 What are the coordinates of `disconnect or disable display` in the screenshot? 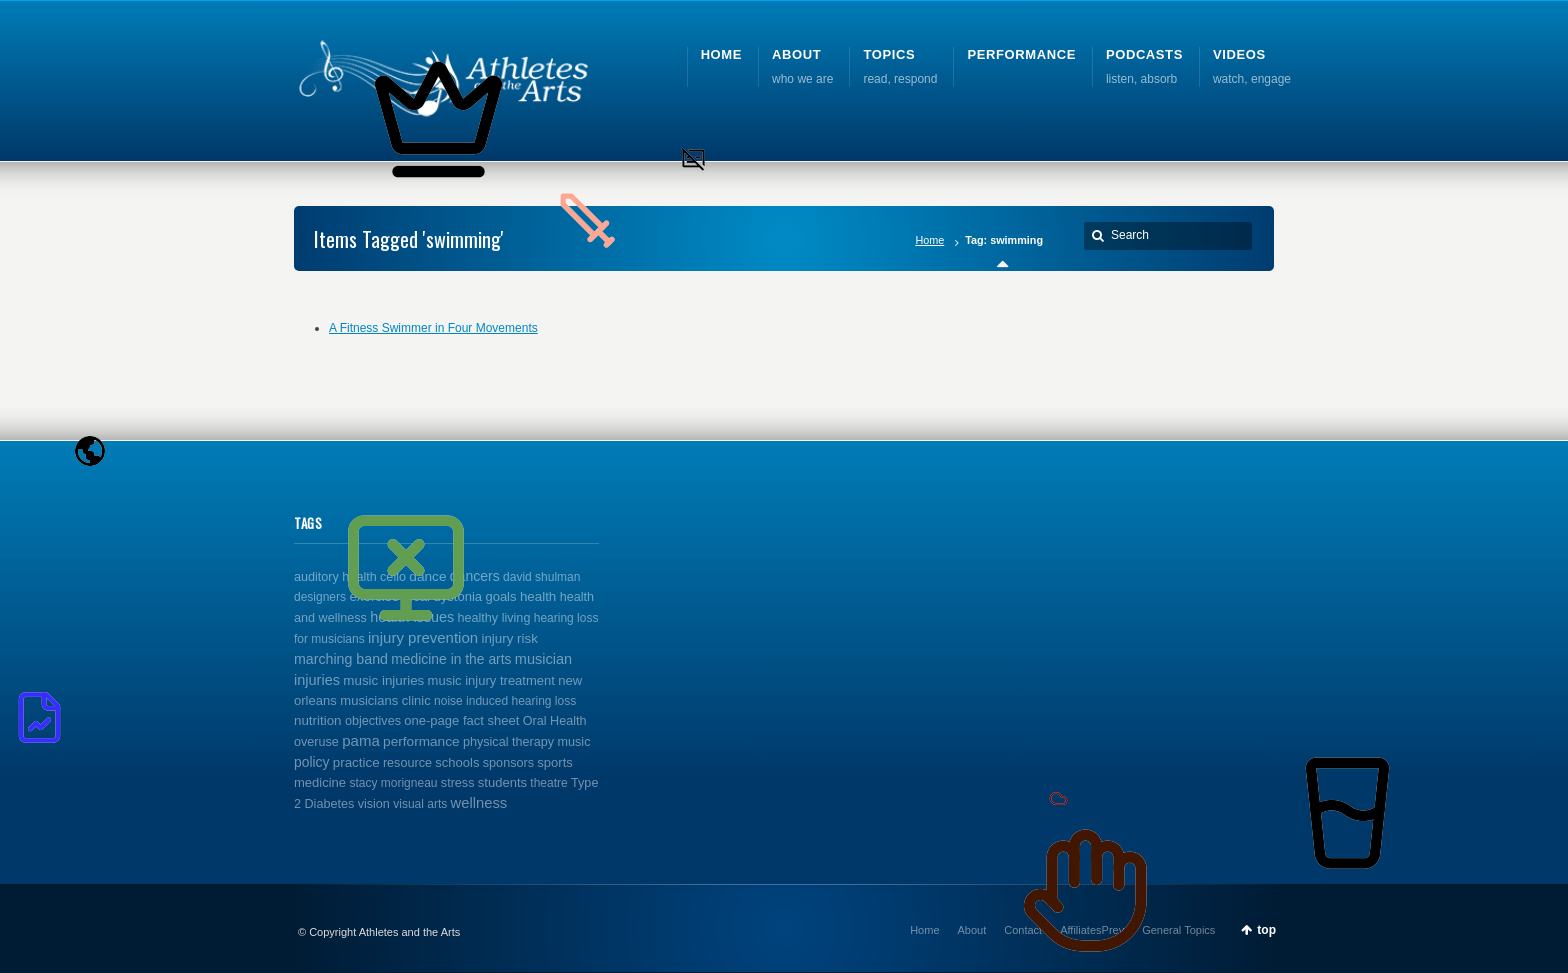 It's located at (406, 568).